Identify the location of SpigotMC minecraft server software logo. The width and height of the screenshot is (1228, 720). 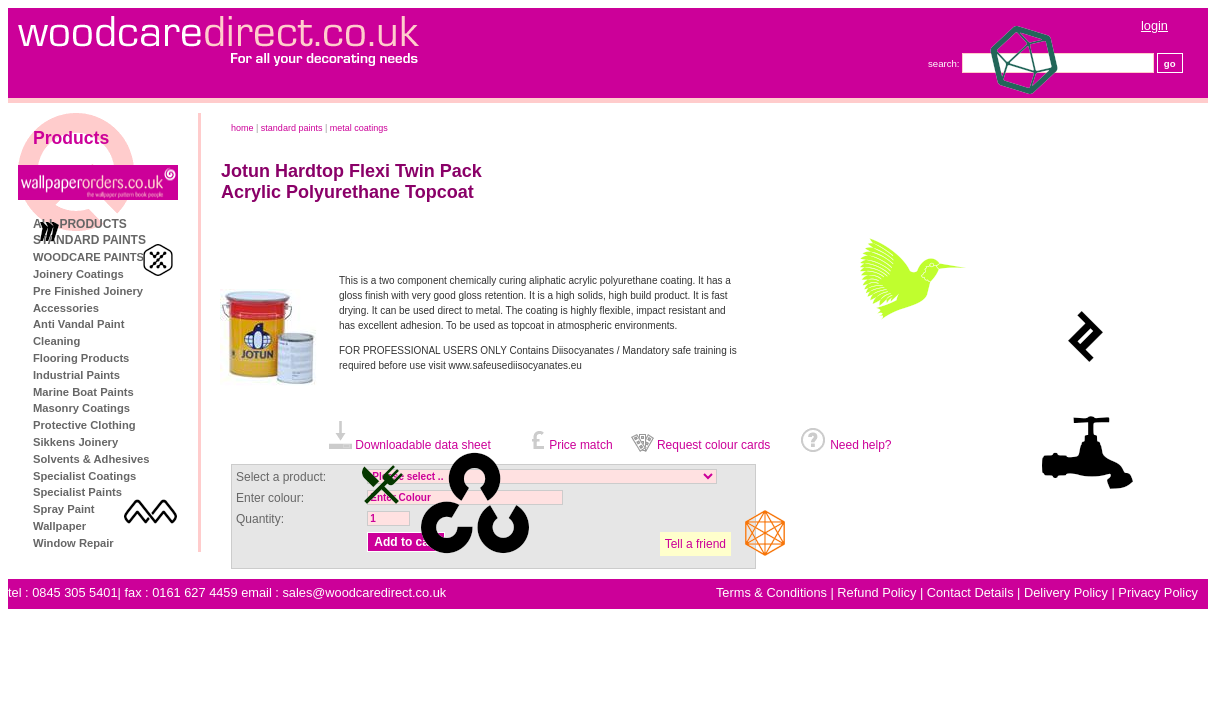
(1087, 452).